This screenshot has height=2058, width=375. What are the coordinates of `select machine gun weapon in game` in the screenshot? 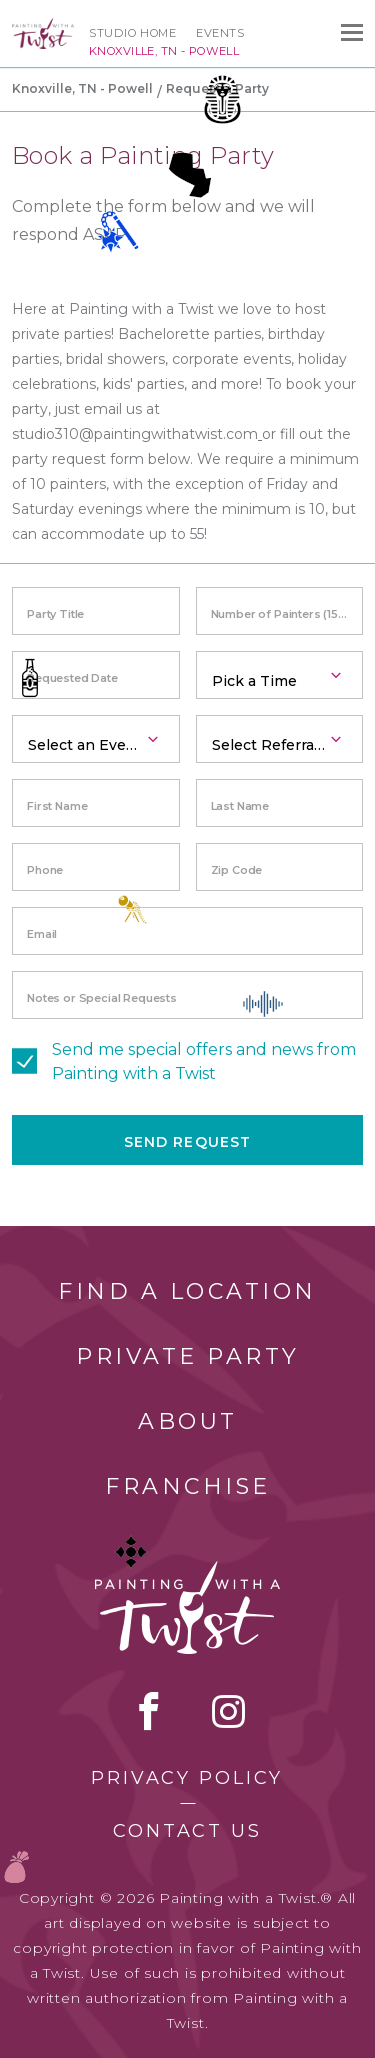 It's located at (132, 909).